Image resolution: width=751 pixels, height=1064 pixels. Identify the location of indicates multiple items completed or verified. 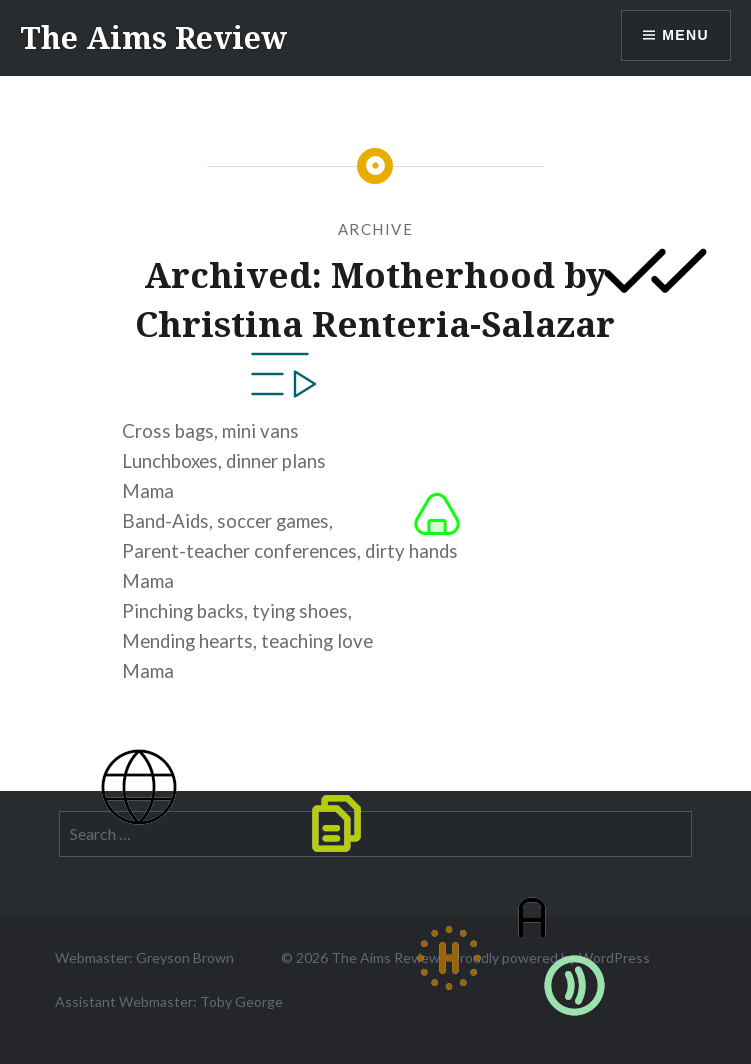
(655, 272).